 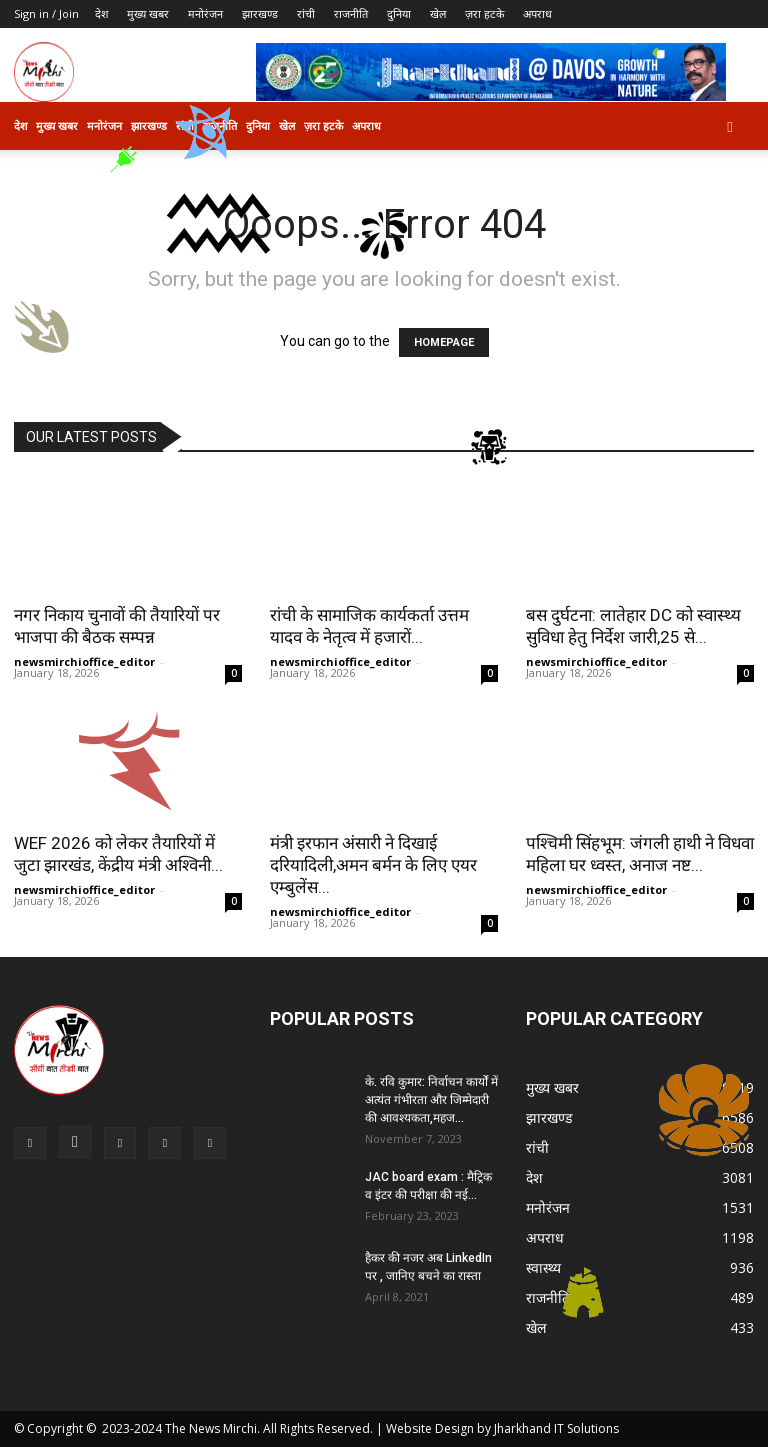 I want to click on oyster shell with pearl icon, so click(x=704, y=1110).